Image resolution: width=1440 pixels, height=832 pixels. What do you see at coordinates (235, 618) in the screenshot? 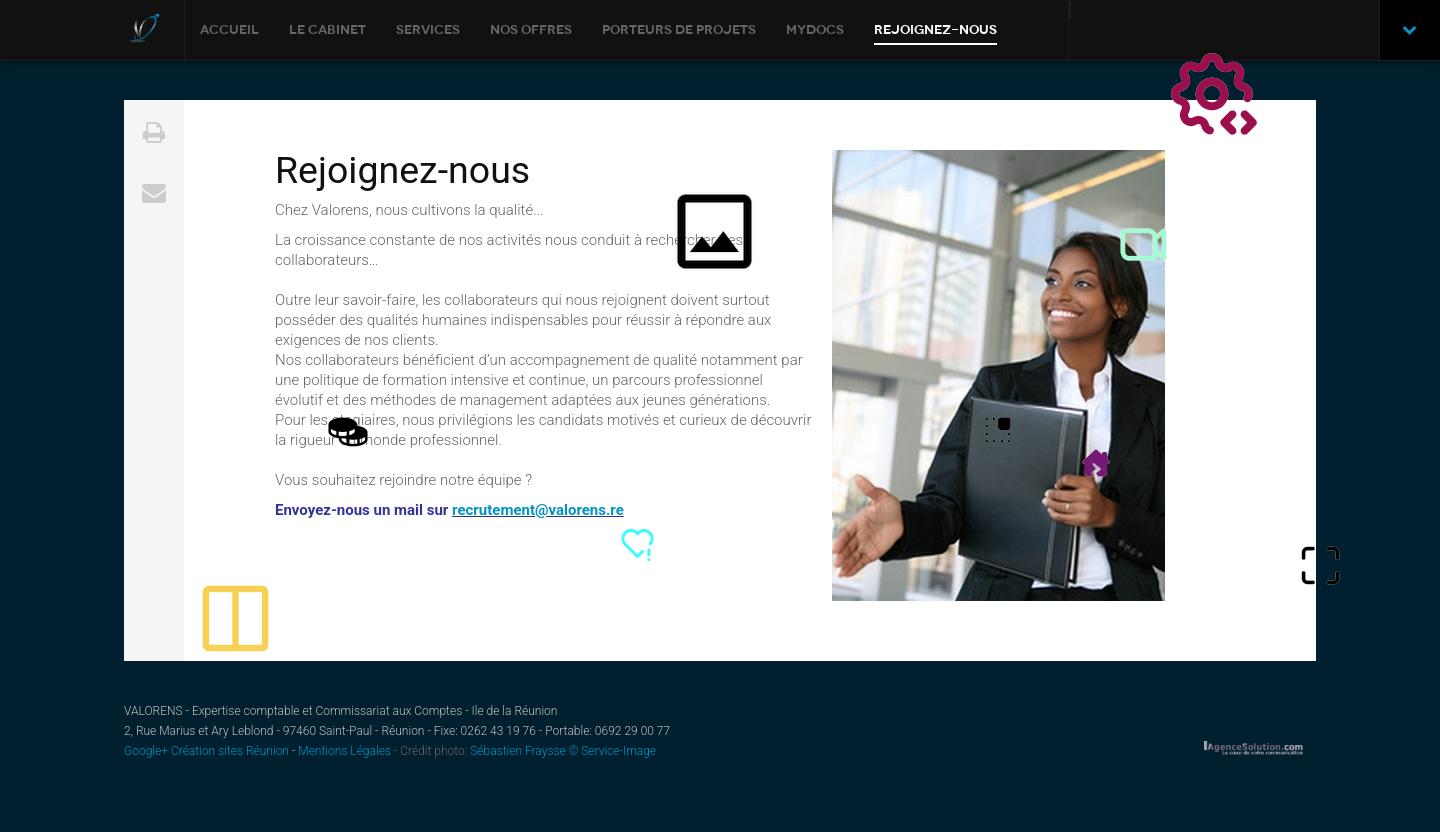
I see `switch to two-column layout` at bounding box center [235, 618].